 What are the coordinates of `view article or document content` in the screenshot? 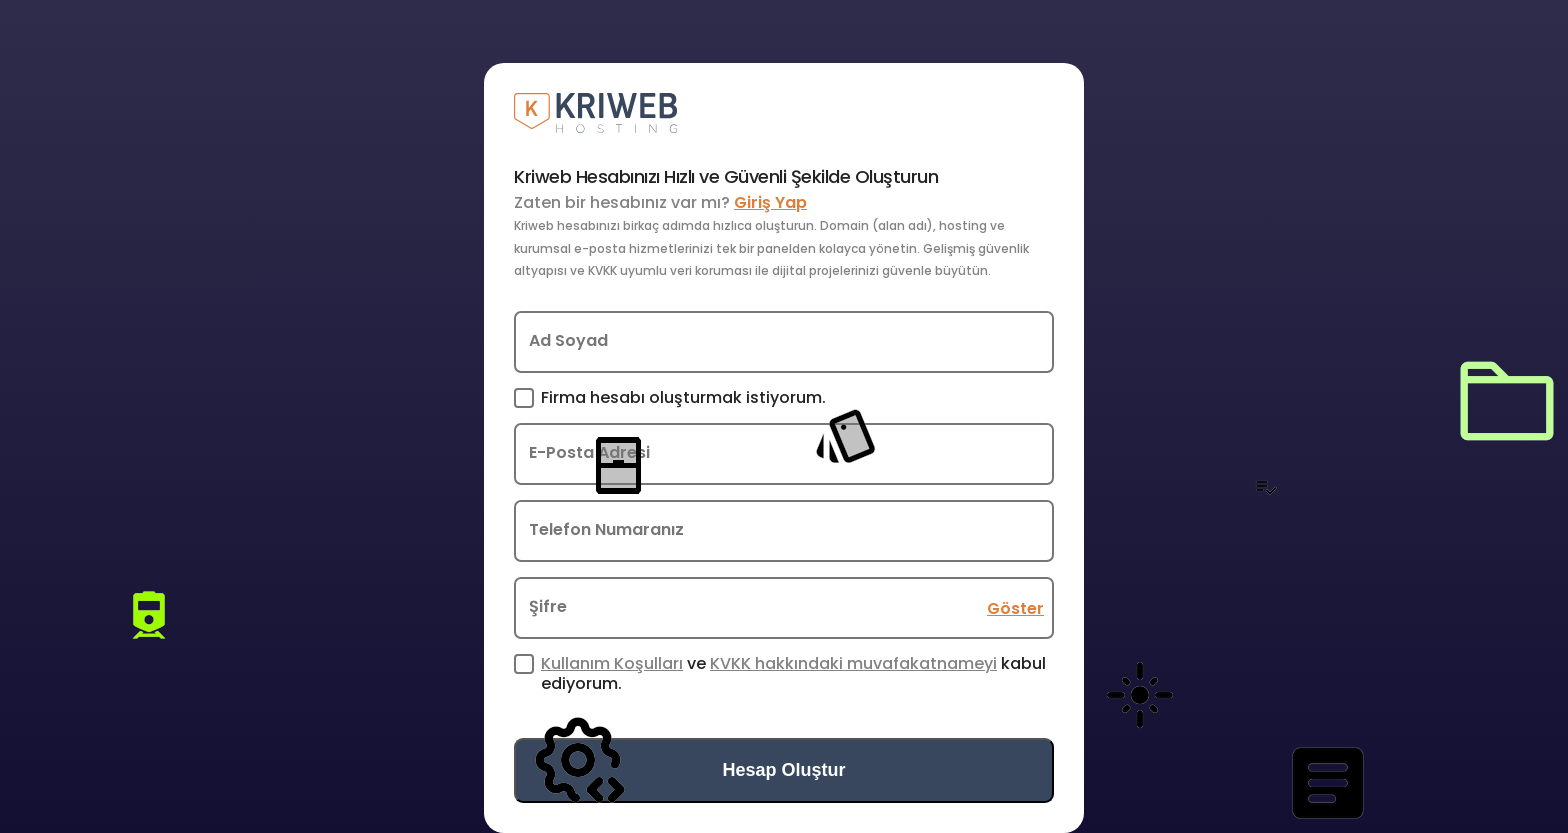 It's located at (1328, 783).